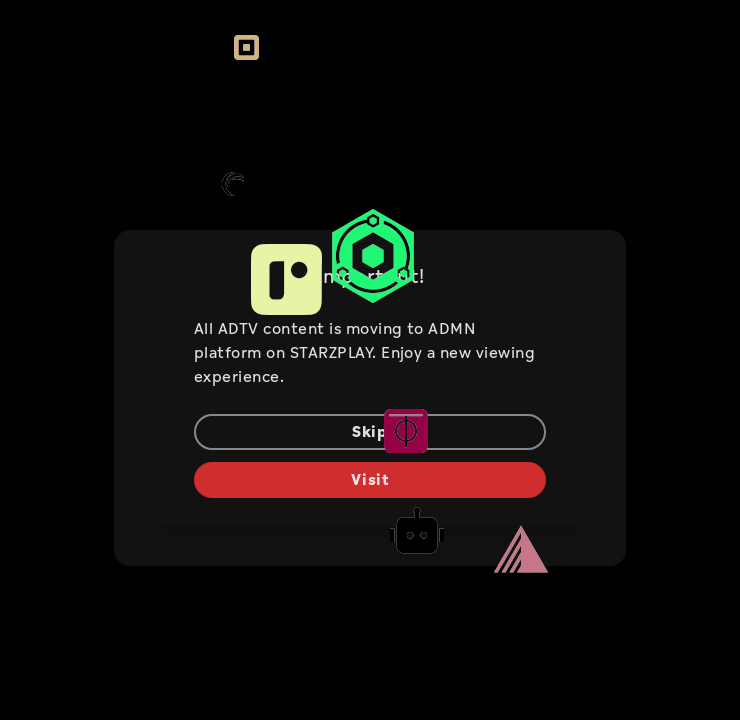 This screenshot has height=720, width=740. Describe the element at coordinates (233, 184) in the screenshot. I see `akamai technologies company logo` at that location.